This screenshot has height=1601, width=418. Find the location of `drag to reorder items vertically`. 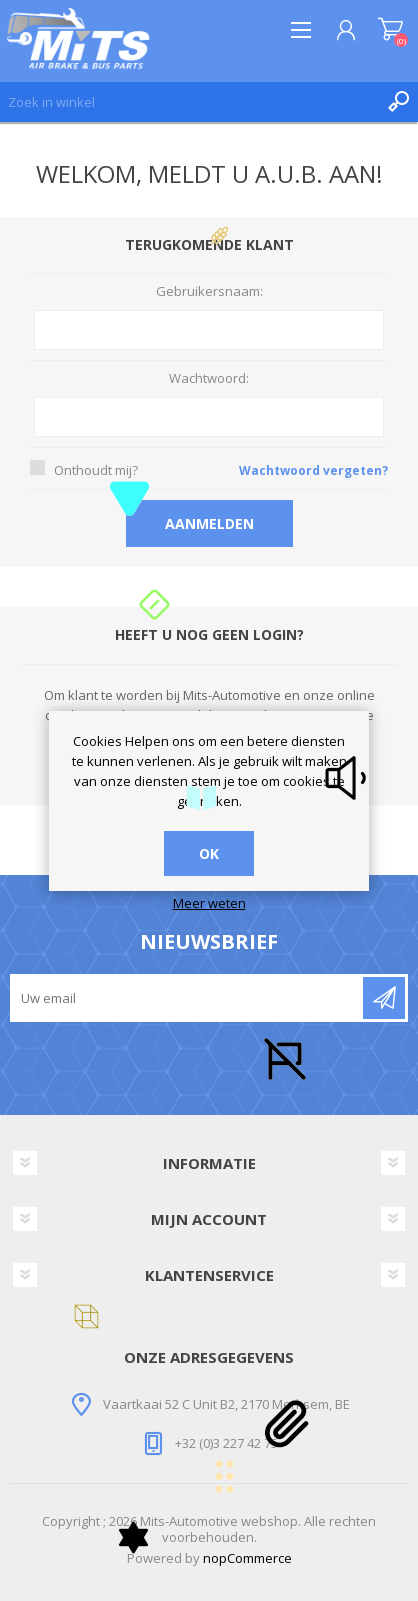

drag to reorder items vertically is located at coordinates (224, 1476).